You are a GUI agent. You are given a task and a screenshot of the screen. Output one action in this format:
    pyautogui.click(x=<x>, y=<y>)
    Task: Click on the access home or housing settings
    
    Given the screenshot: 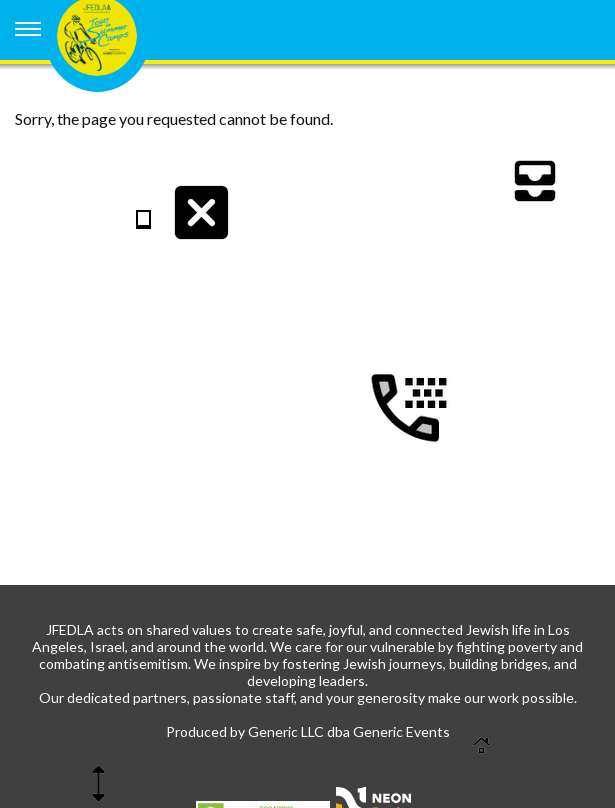 What is the action you would take?
    pyautogui.click(x=481, y=745)
    